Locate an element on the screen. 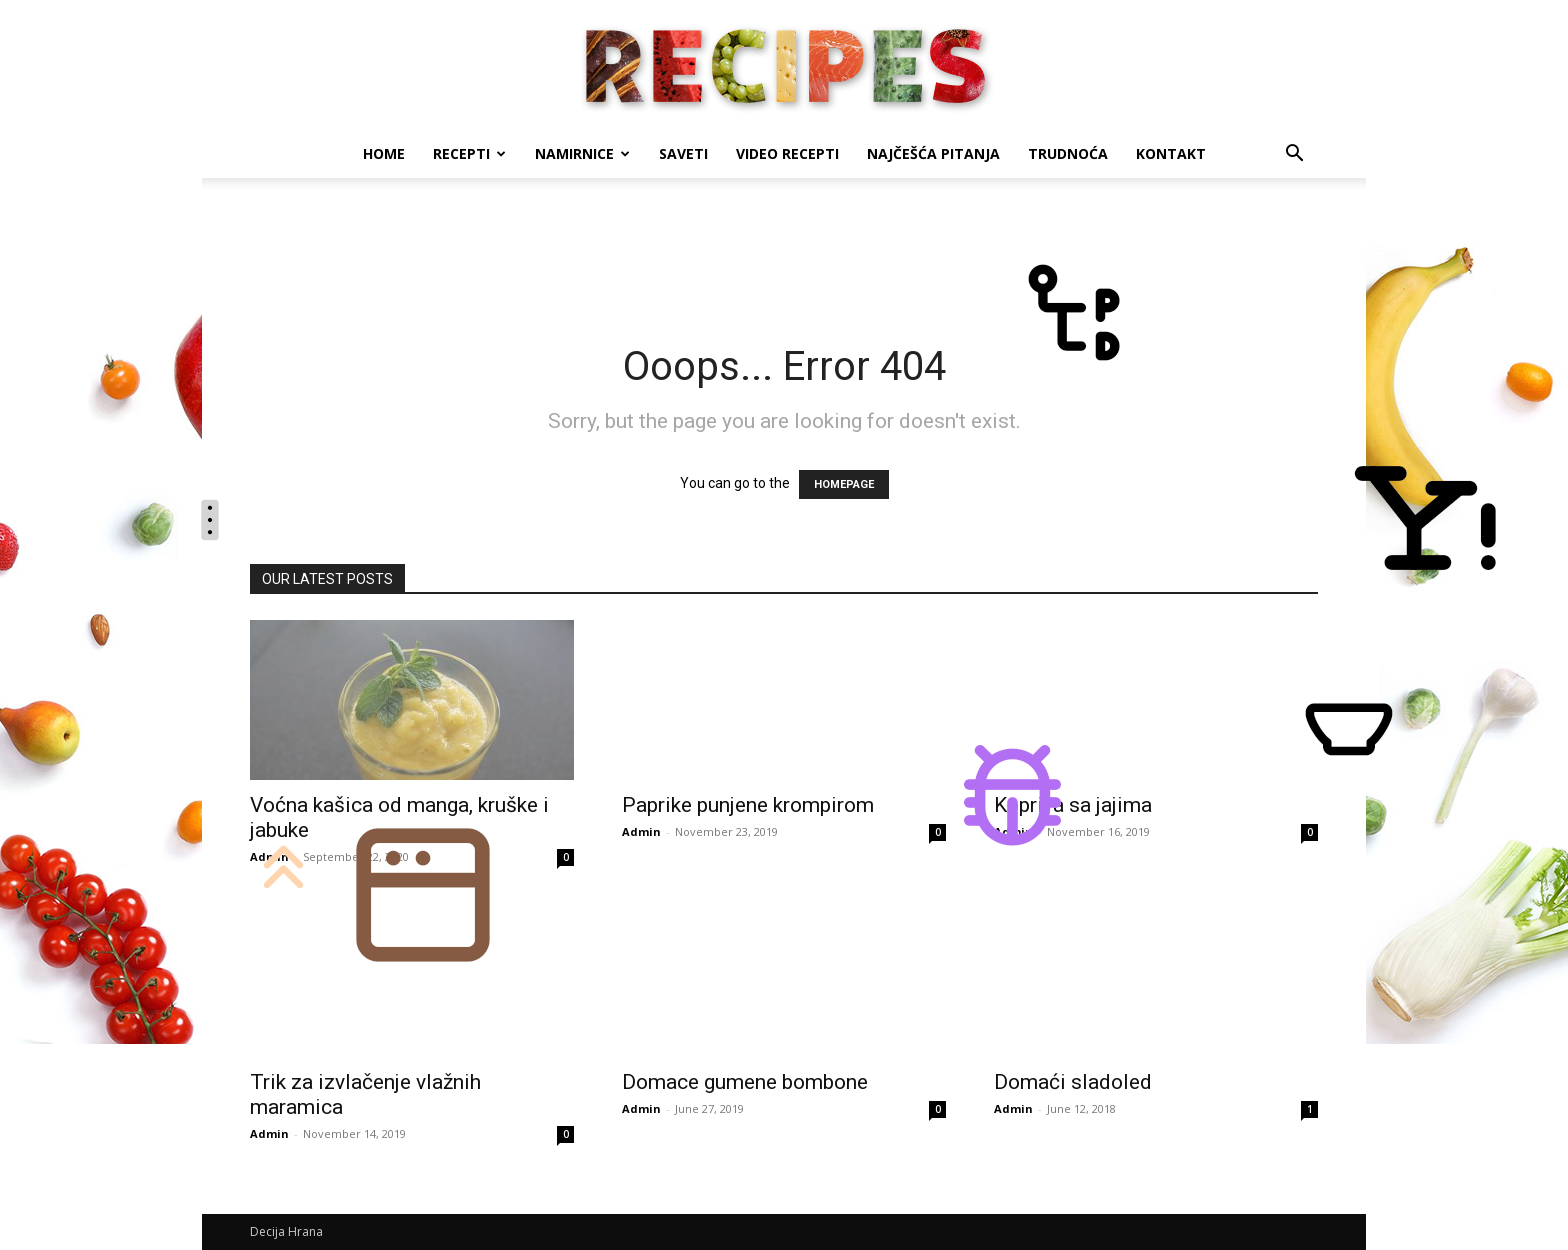 This screenshot has width=1568, height=1250. open more options menu is located at coordinates (210, 520).